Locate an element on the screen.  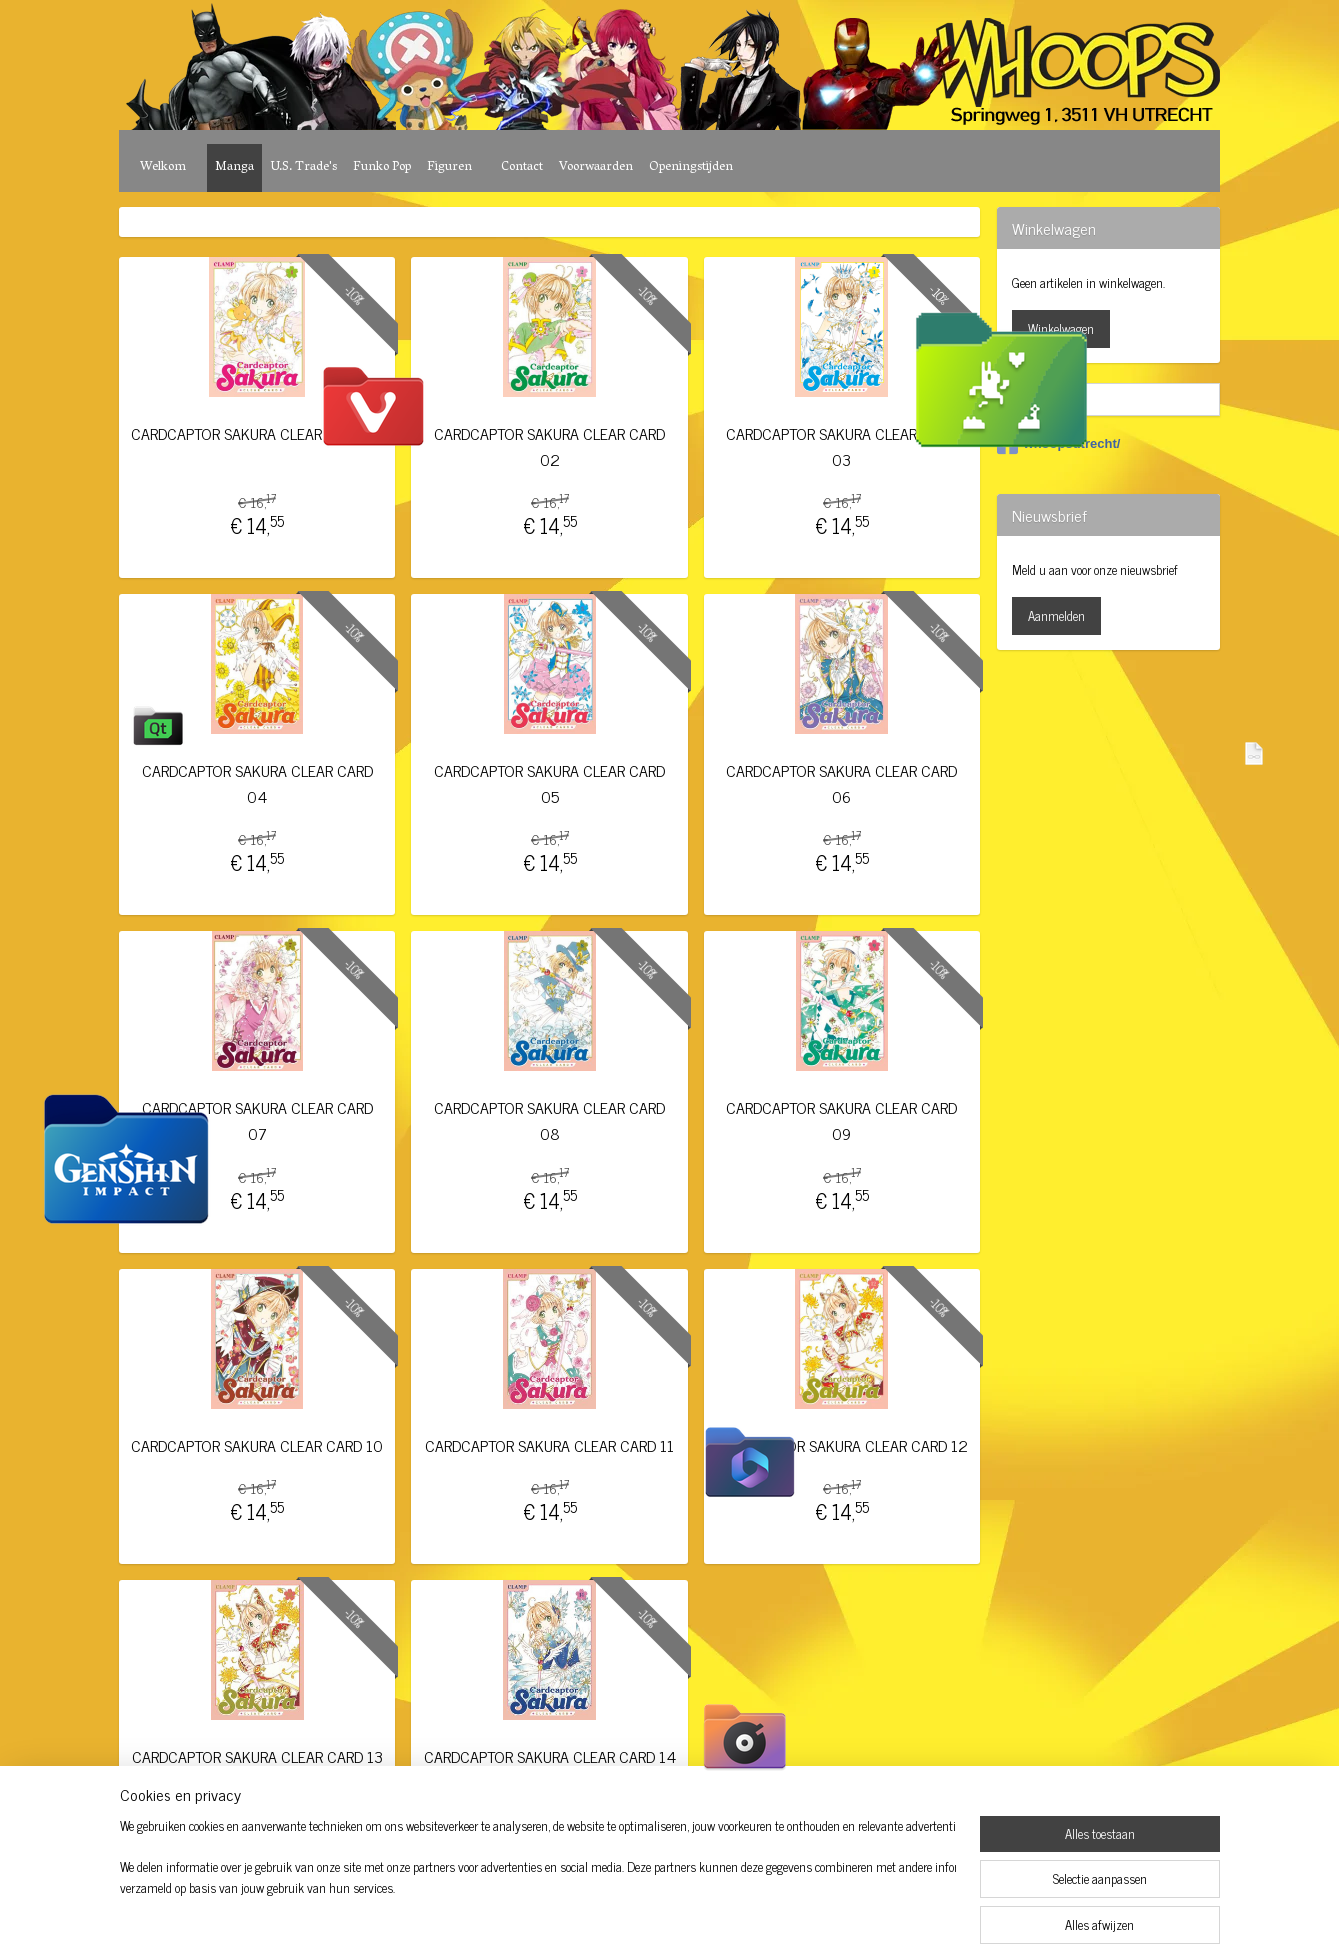
open vivaldi browser downloads folder is located at coordinates (373, 409).